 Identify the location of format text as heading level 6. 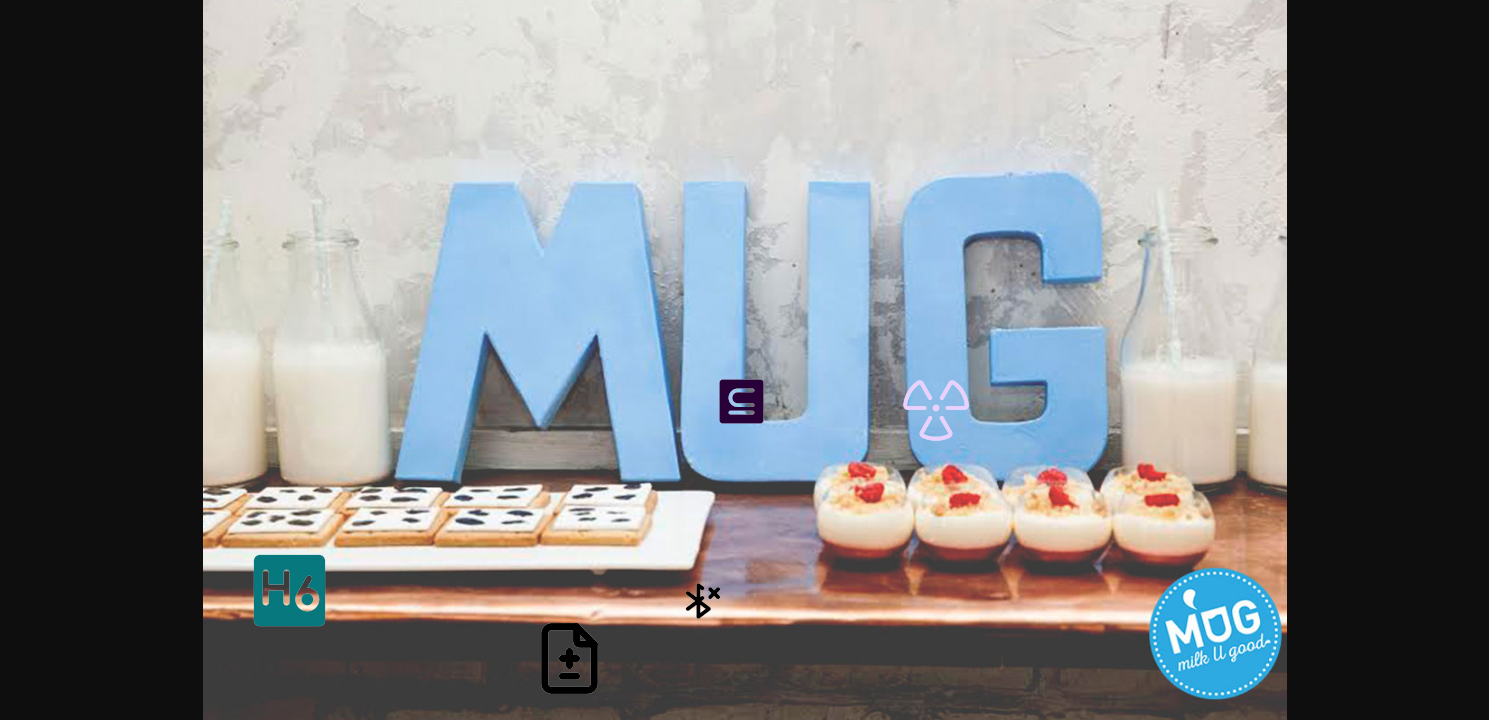
(289, 590).